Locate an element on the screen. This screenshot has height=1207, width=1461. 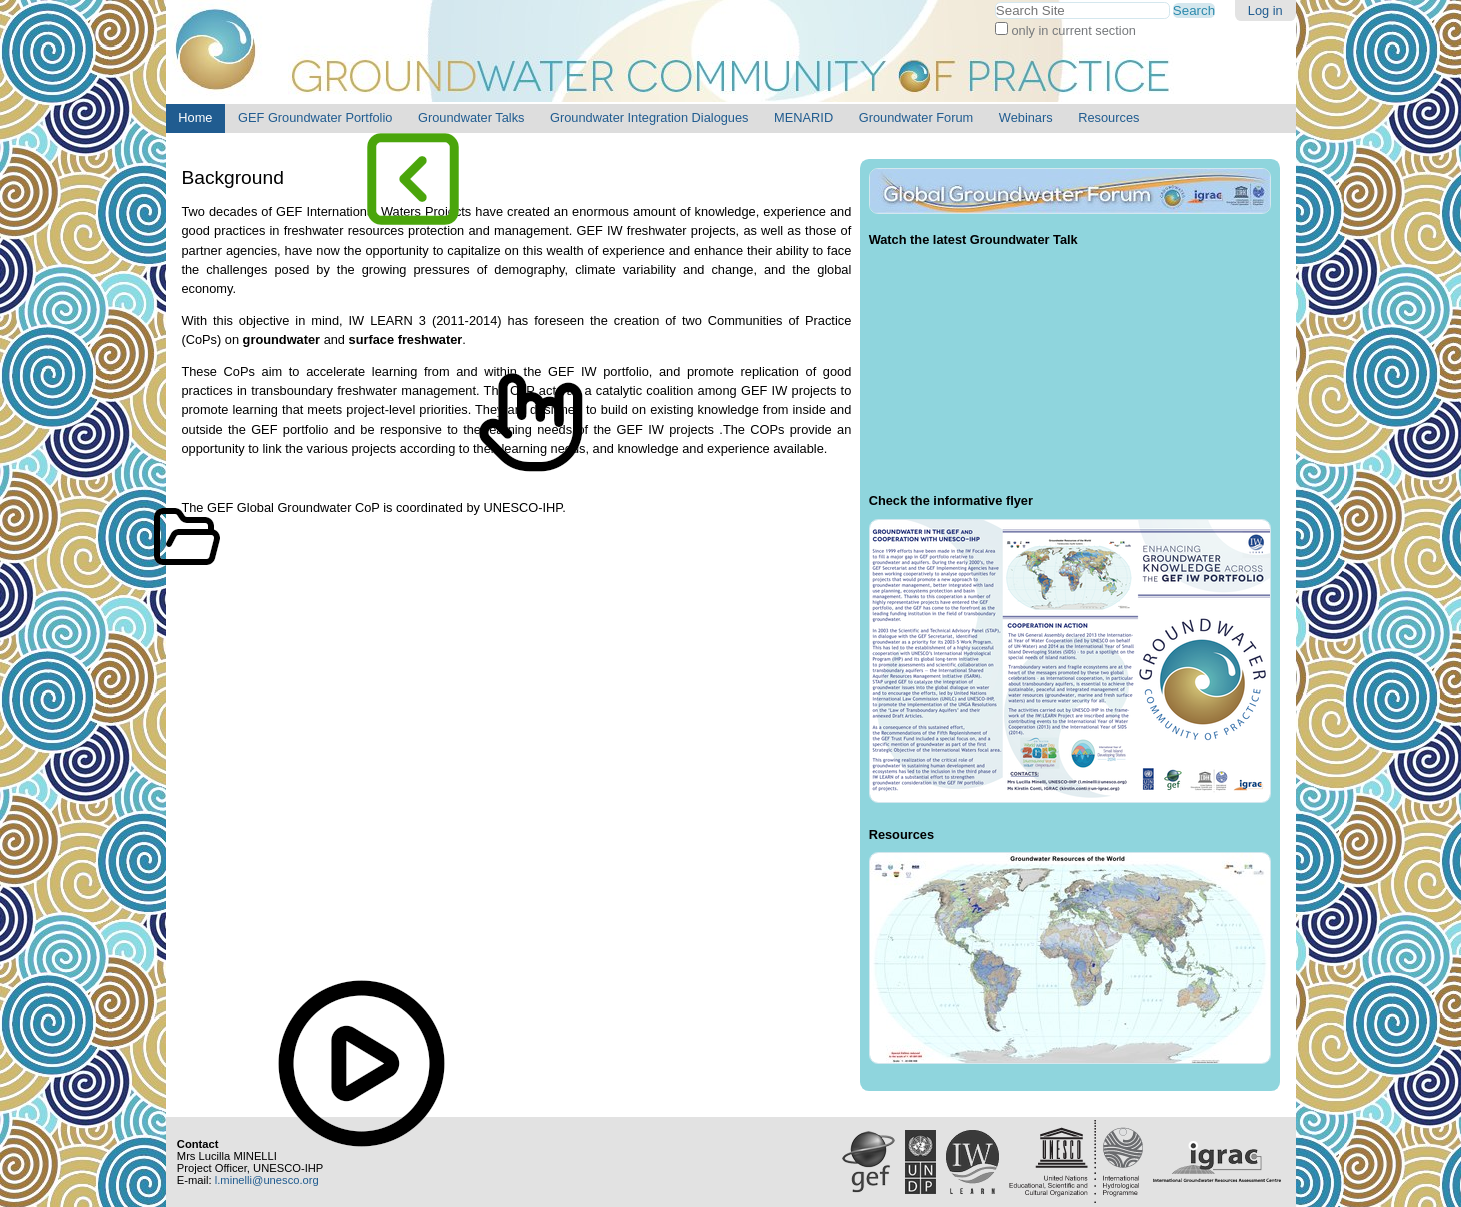
rock on or metal hand gesture is located at coordinates (531, 420).